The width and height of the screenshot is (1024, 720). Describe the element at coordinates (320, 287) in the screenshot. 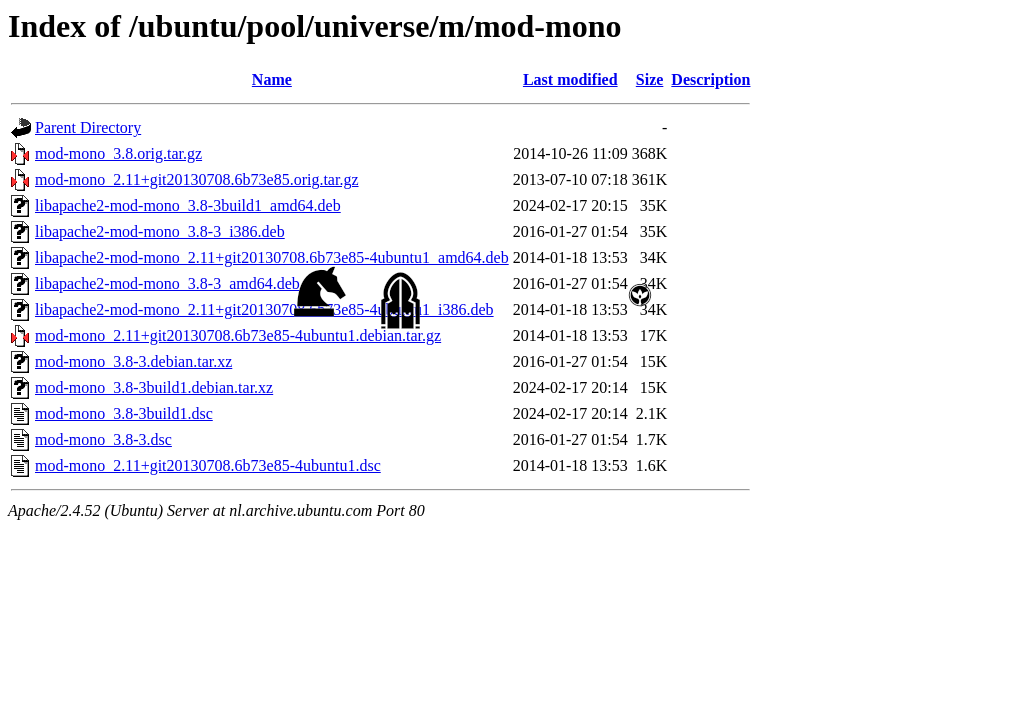

I see `play chess or strategy games` at that location.